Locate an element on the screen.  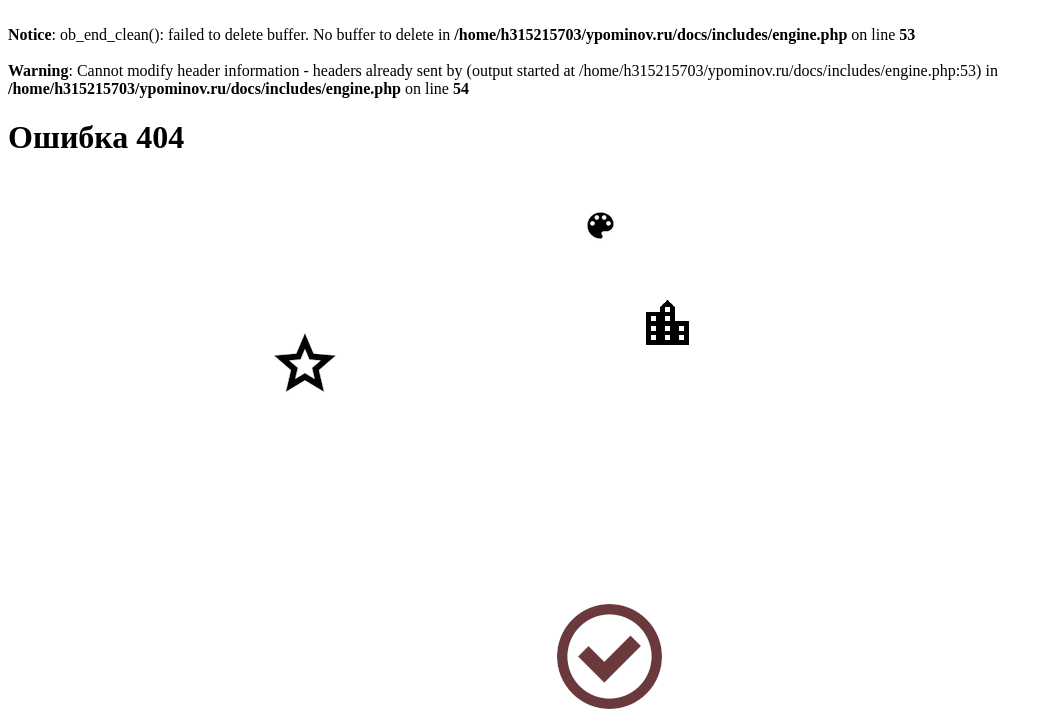
indicates task or action completed successfully is located at coordinates (609, 656).